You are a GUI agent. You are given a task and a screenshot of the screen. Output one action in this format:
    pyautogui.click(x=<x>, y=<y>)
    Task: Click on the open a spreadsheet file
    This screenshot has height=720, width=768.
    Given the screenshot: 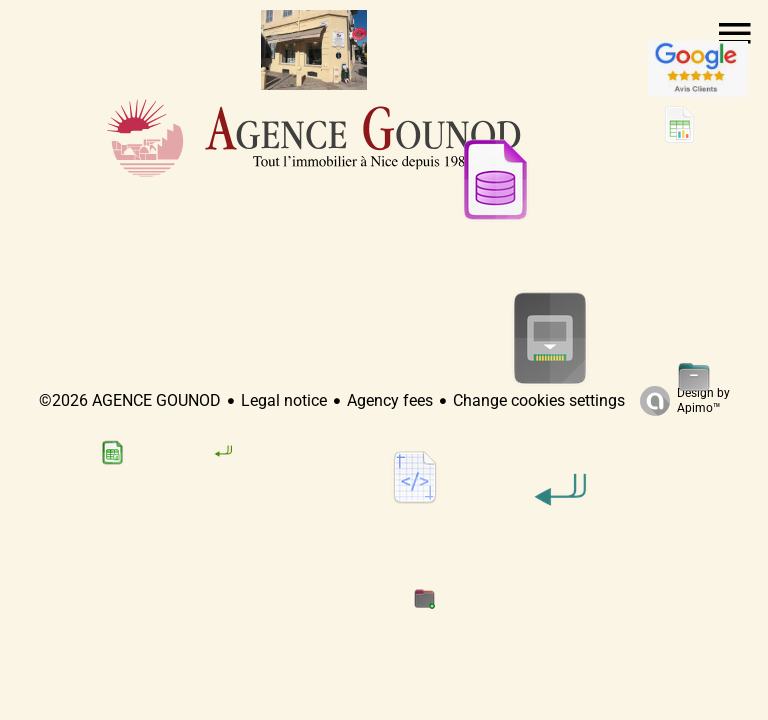 What is the action you would take?
    pyautogui.click(x=679, y=124)
    